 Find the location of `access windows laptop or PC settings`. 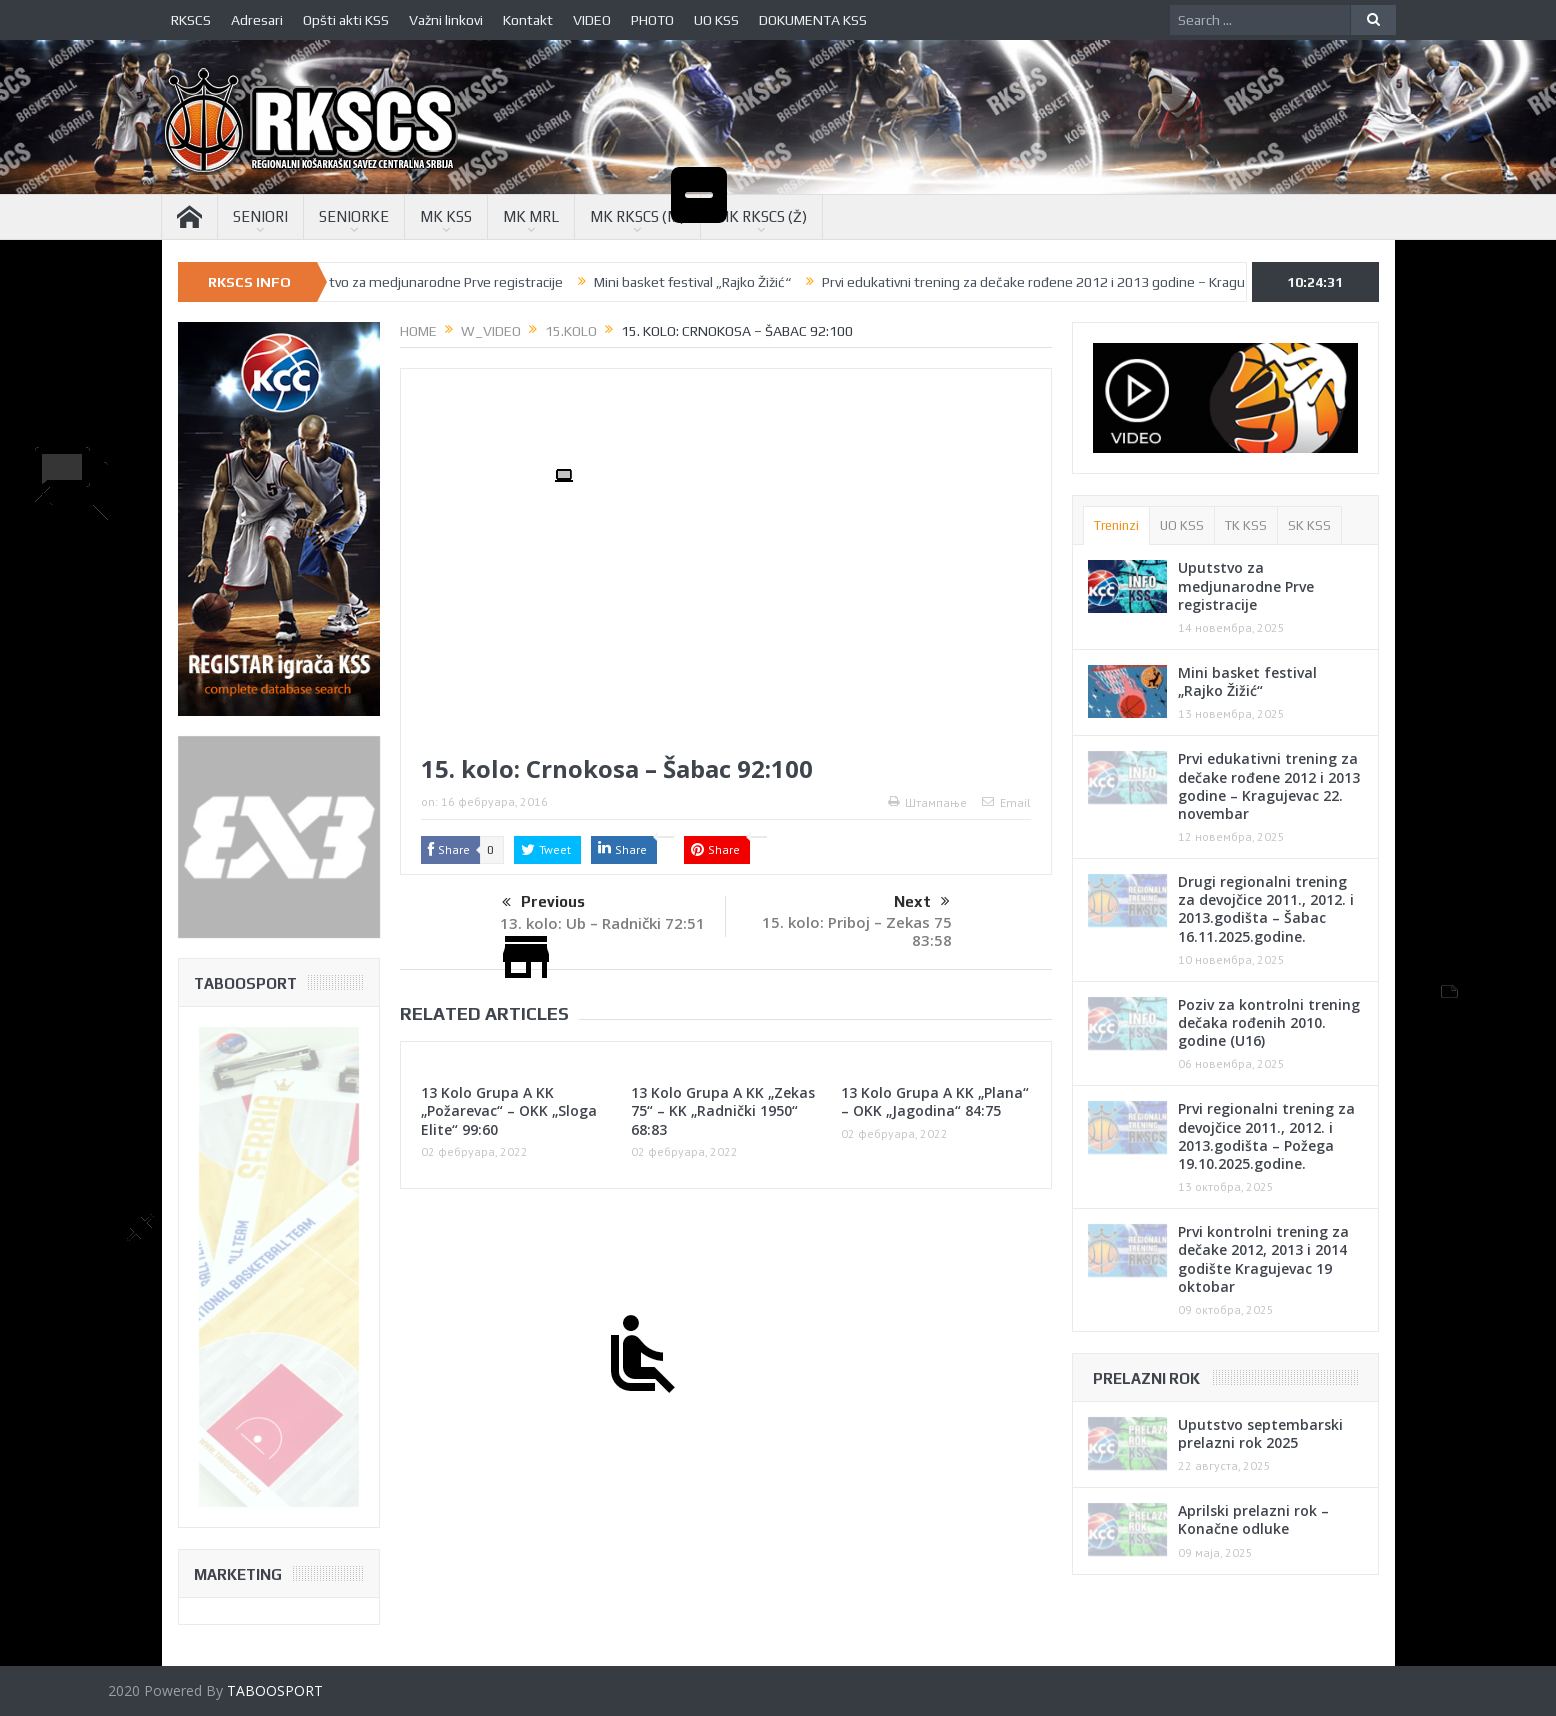

access windows laptop or PC settings is located at coordinates (564, 476).